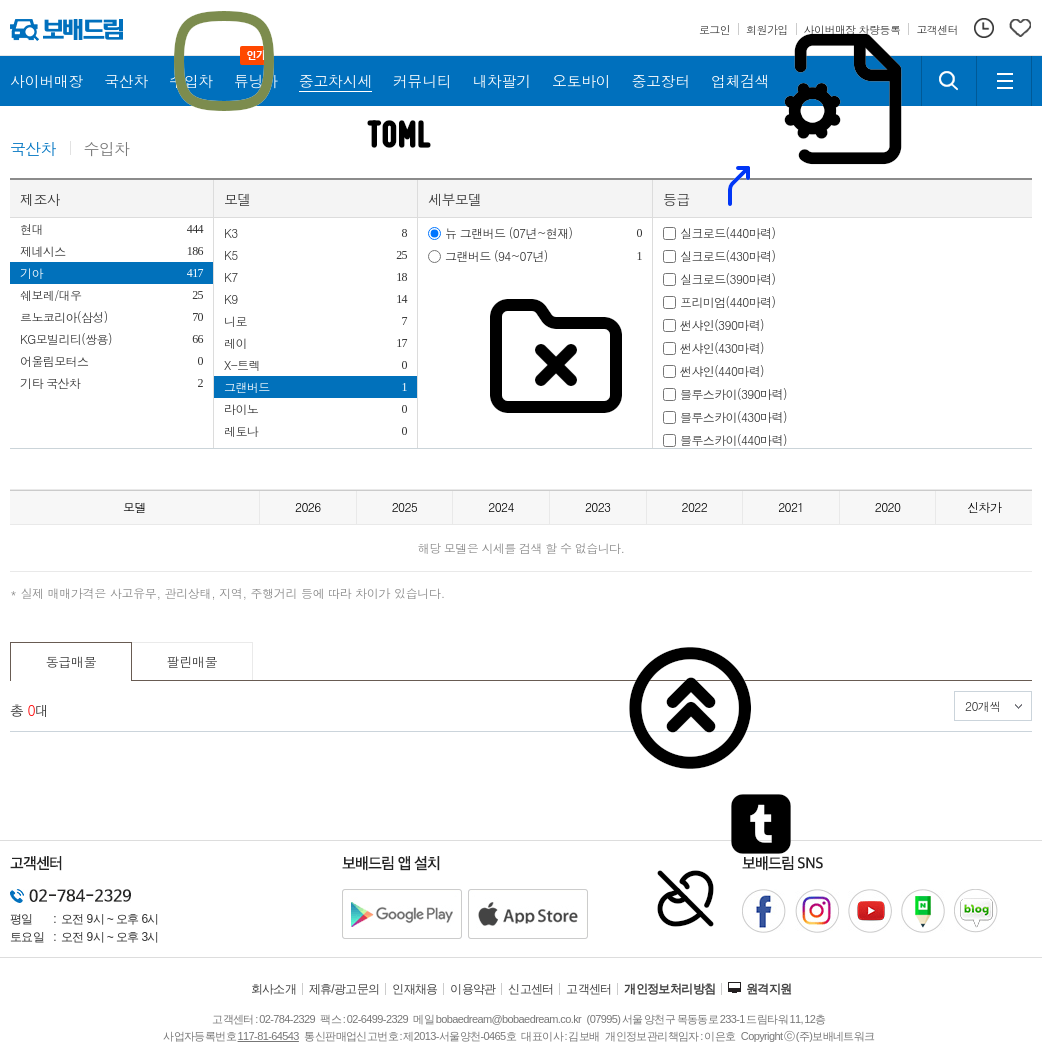  I want to click on indicates item contains no beans or is bean-free, so click(685, 898).